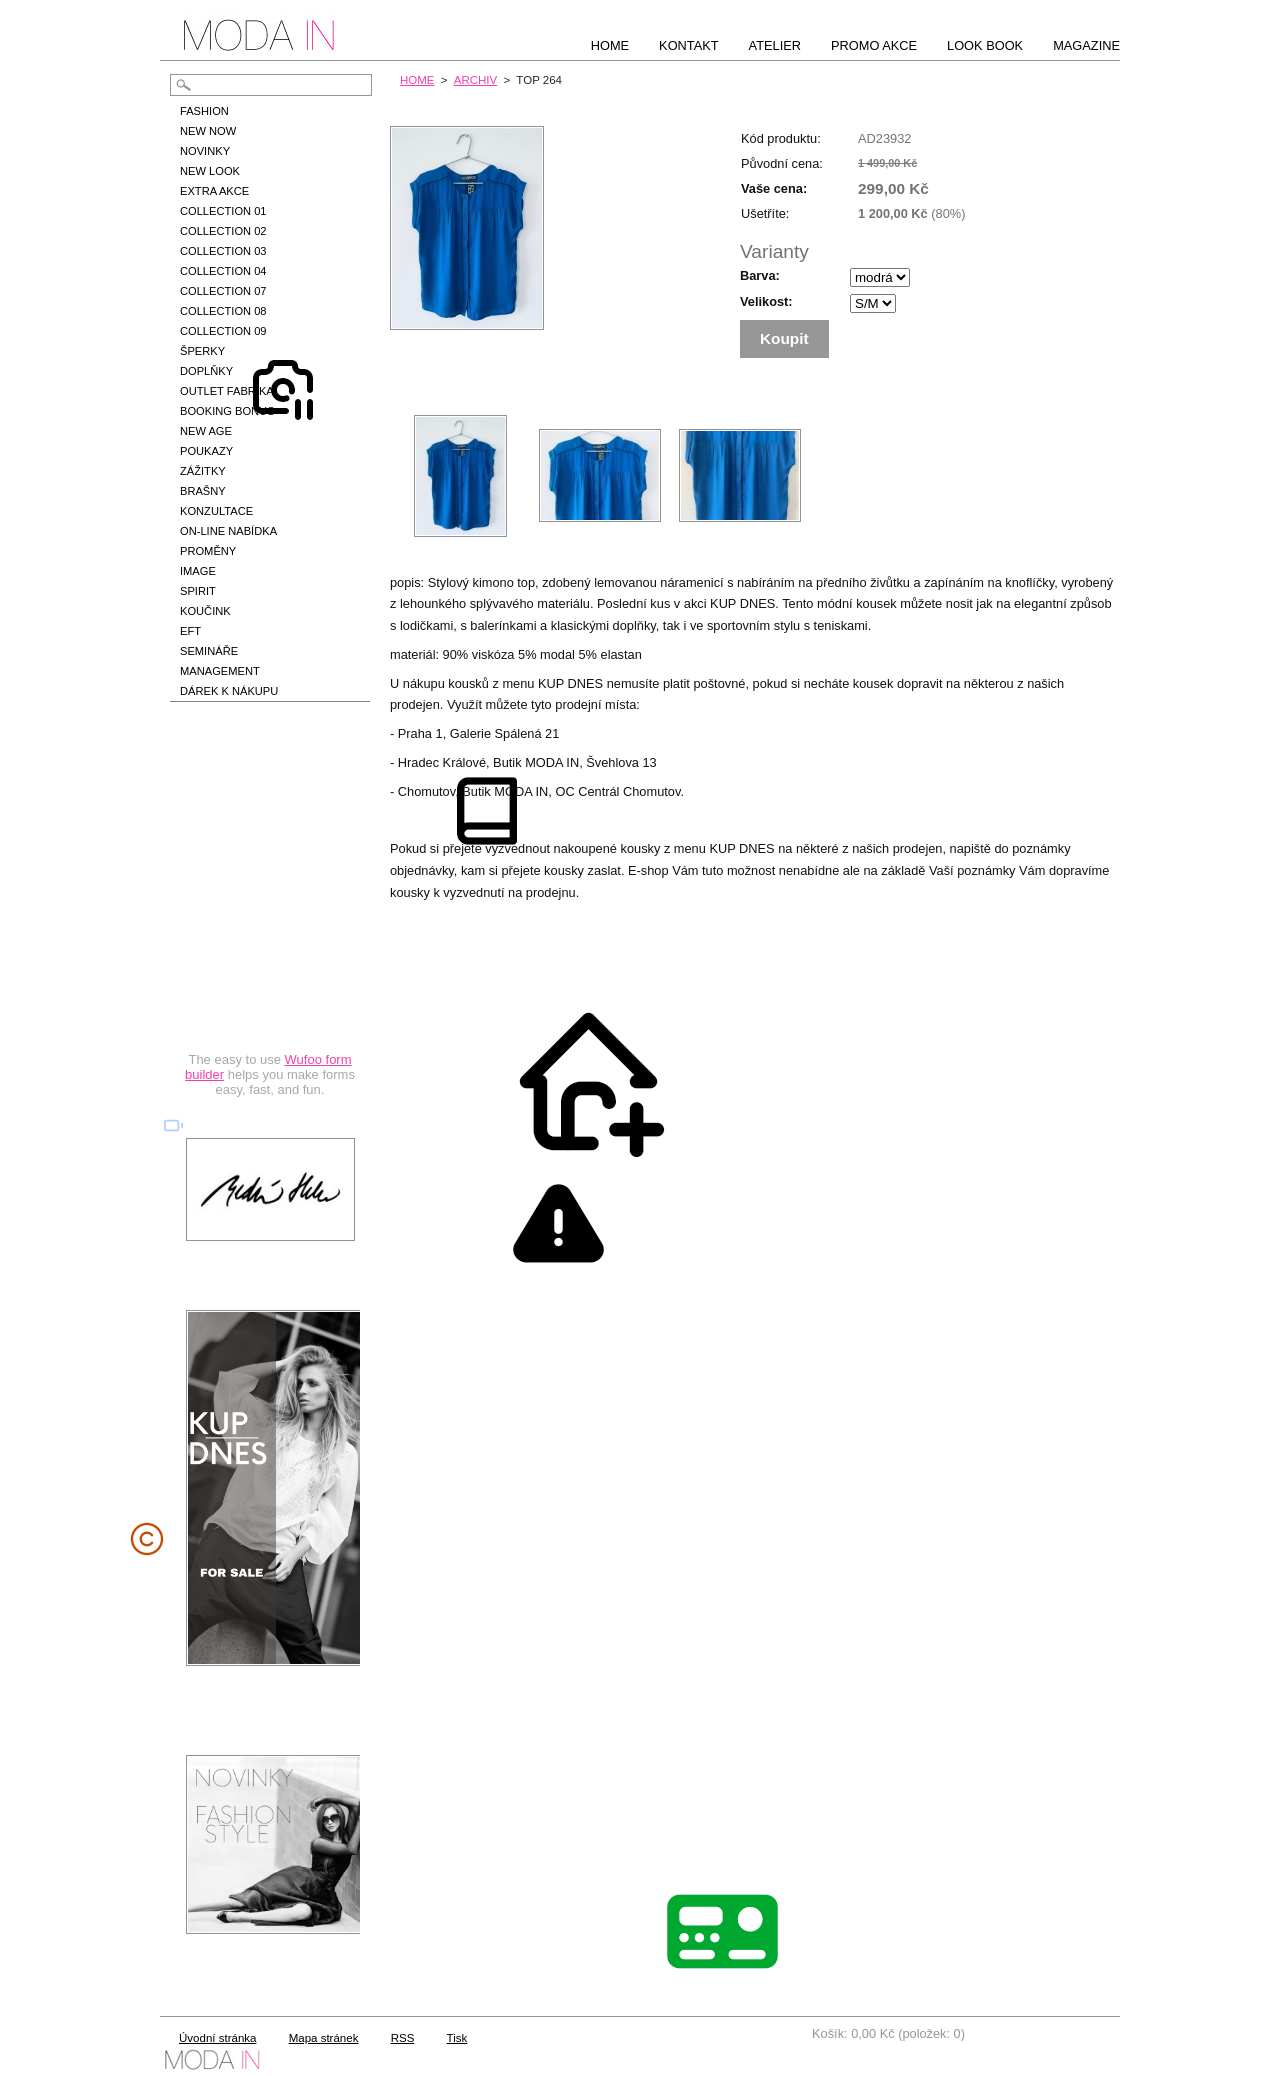 The height and width of the screenshot is (2076, 1280). Describe the element at coordinates (283, 387) in the screenshot. I see `pause video recording` at that location.